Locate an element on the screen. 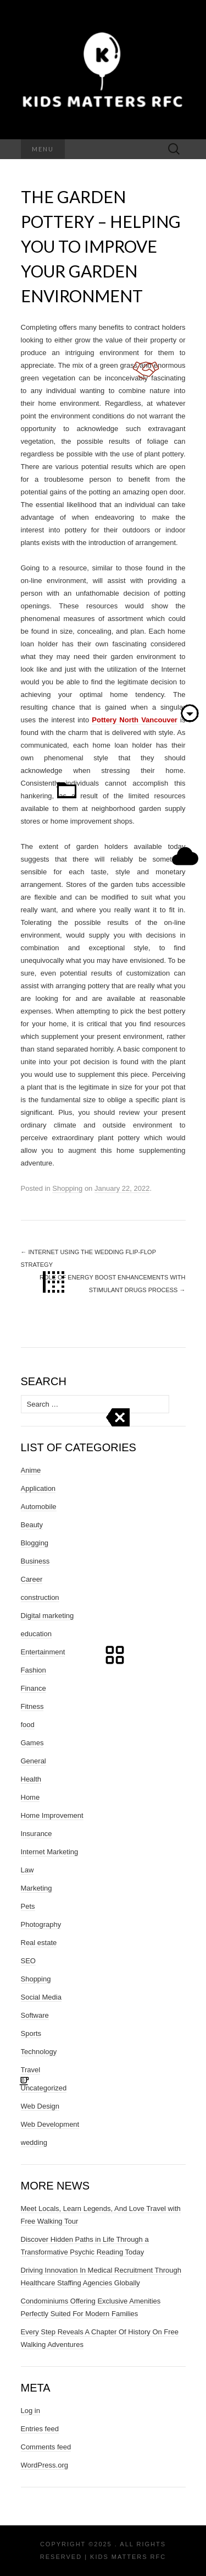 The width and height of the screenshot is (206, 2576). open folder to view contents is located at coordinates (66, 790).